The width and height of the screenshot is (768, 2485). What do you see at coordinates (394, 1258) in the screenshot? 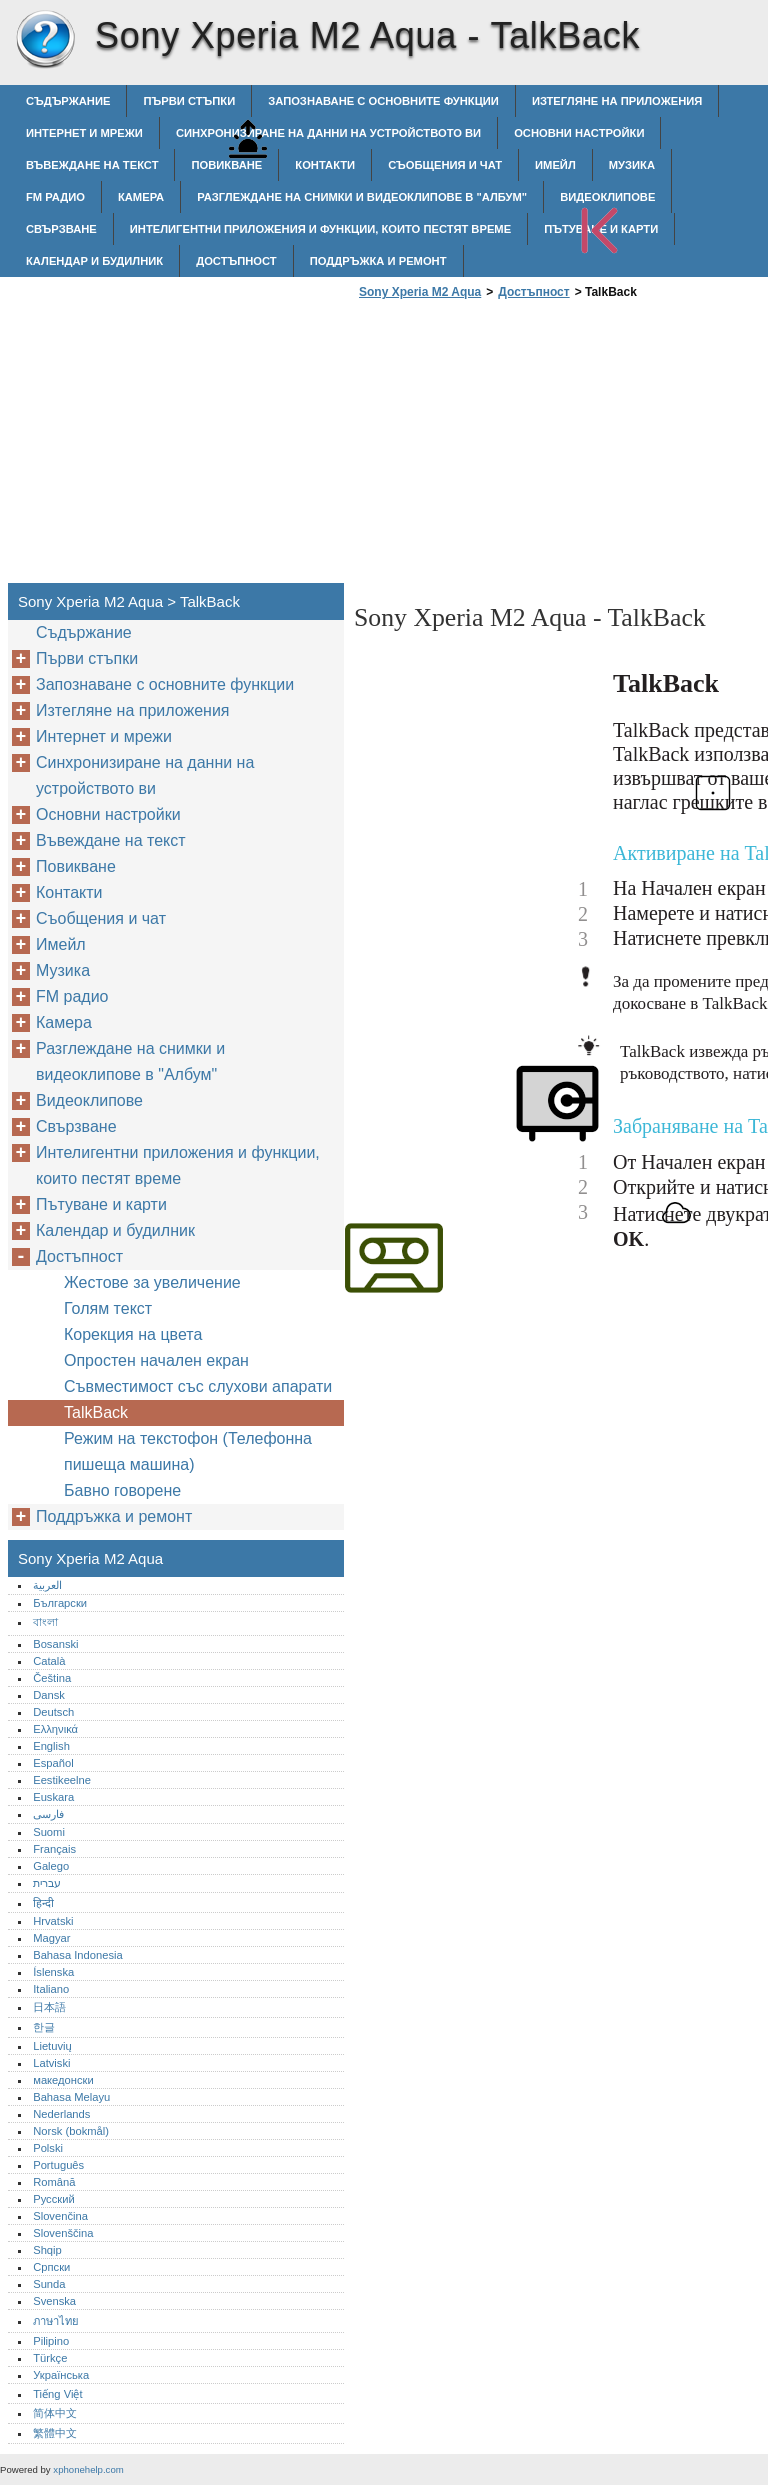
I see `access audio recordings or voice memos` at bounding box center [394, 1258].